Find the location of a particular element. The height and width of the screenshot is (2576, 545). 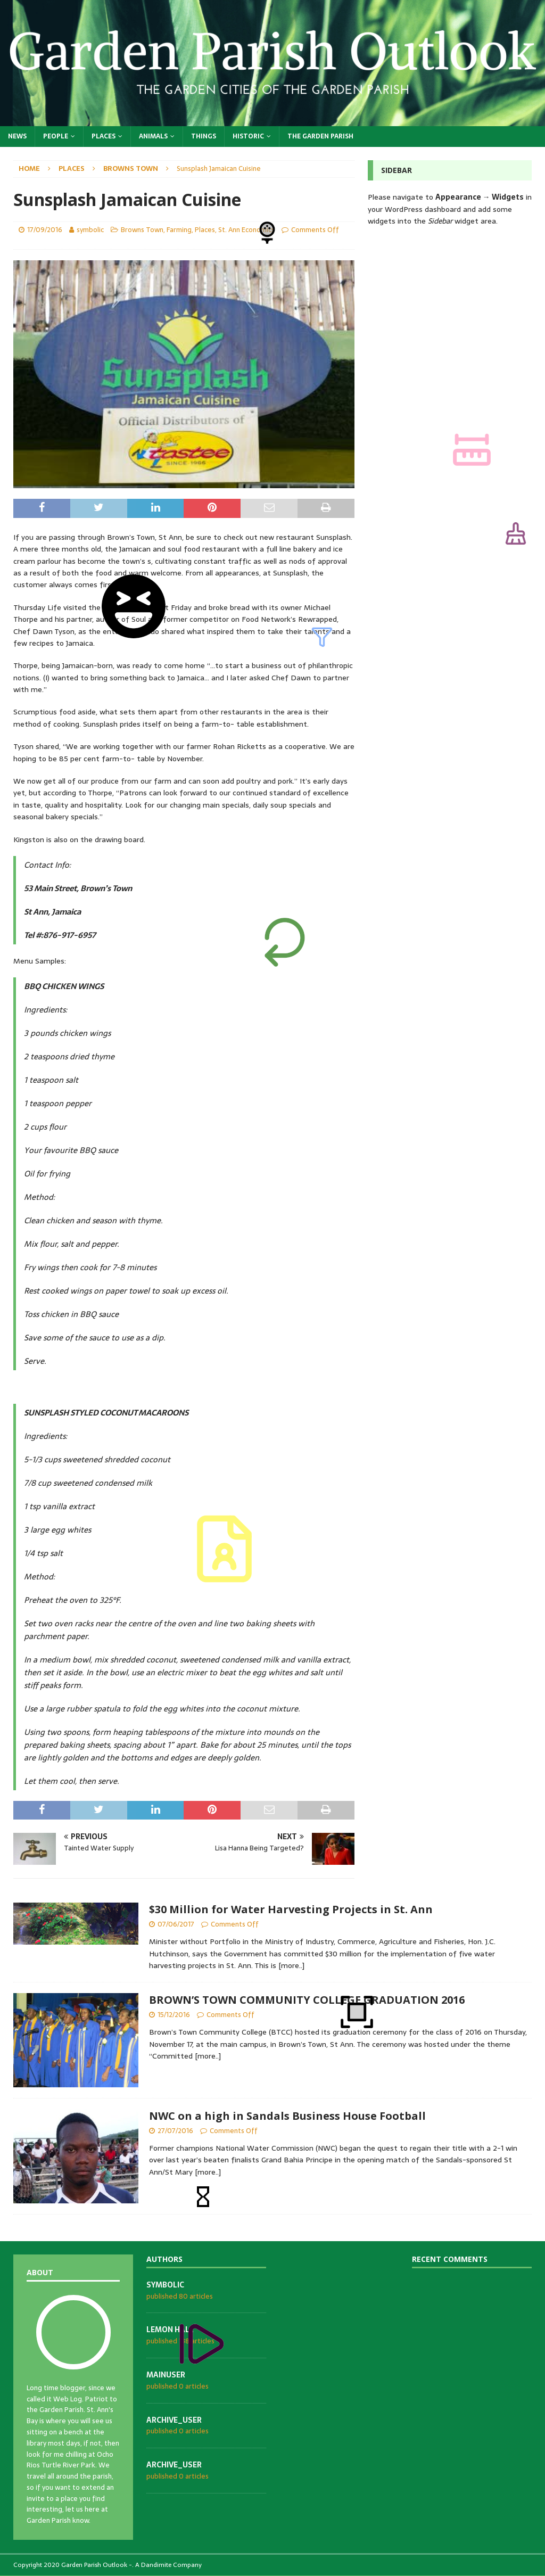

measure dimensions or distance is located at coordinates (472, 450).